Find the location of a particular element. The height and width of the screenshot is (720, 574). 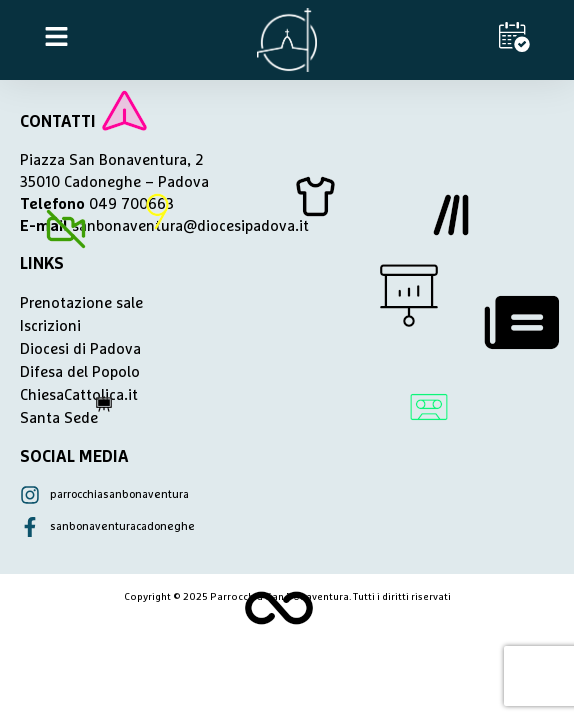

indicates unlimited or infinite content is located at coordinates (279, 608).